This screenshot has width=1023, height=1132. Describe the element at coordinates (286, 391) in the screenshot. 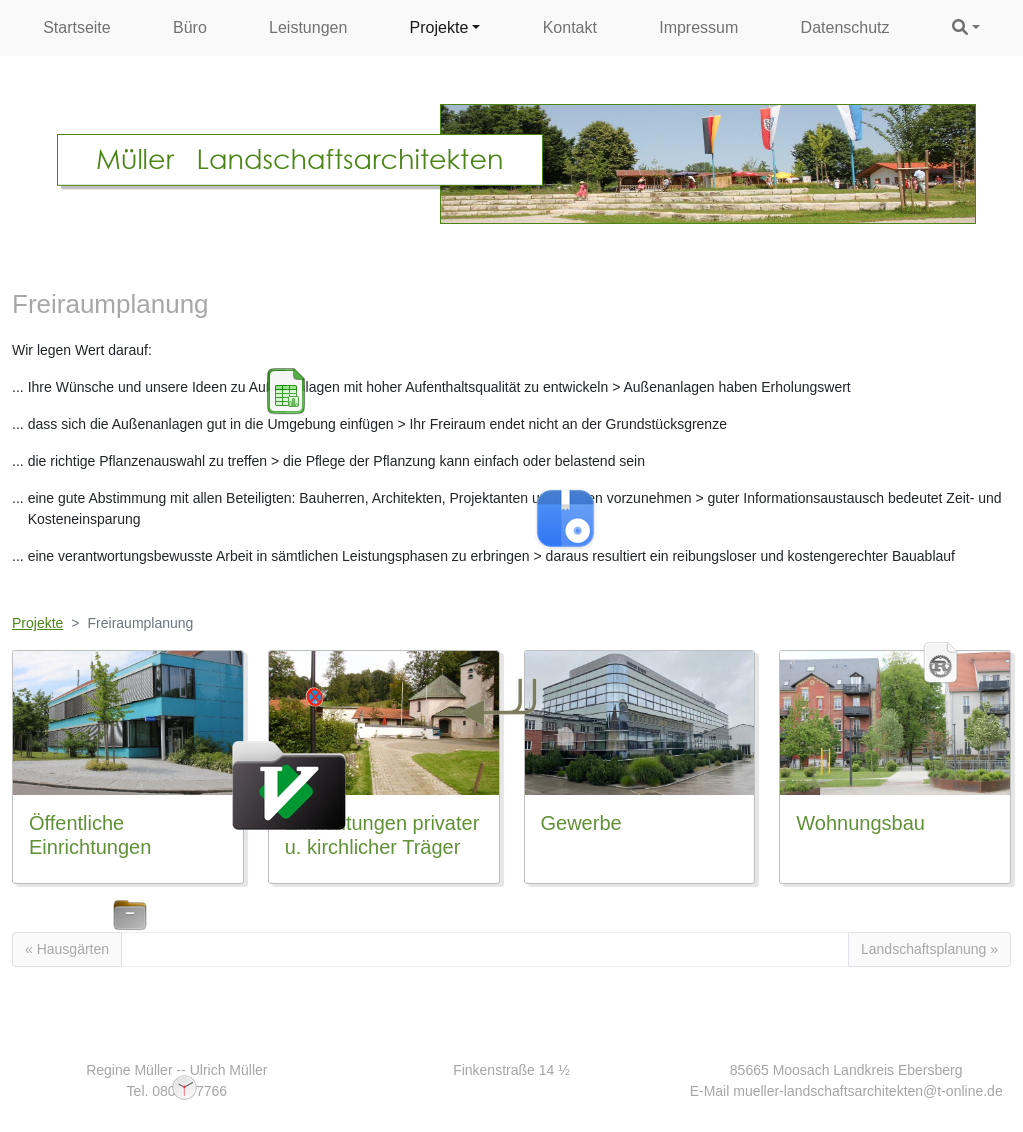

I see `libreoffice calc spreadsheet template file` at that location.